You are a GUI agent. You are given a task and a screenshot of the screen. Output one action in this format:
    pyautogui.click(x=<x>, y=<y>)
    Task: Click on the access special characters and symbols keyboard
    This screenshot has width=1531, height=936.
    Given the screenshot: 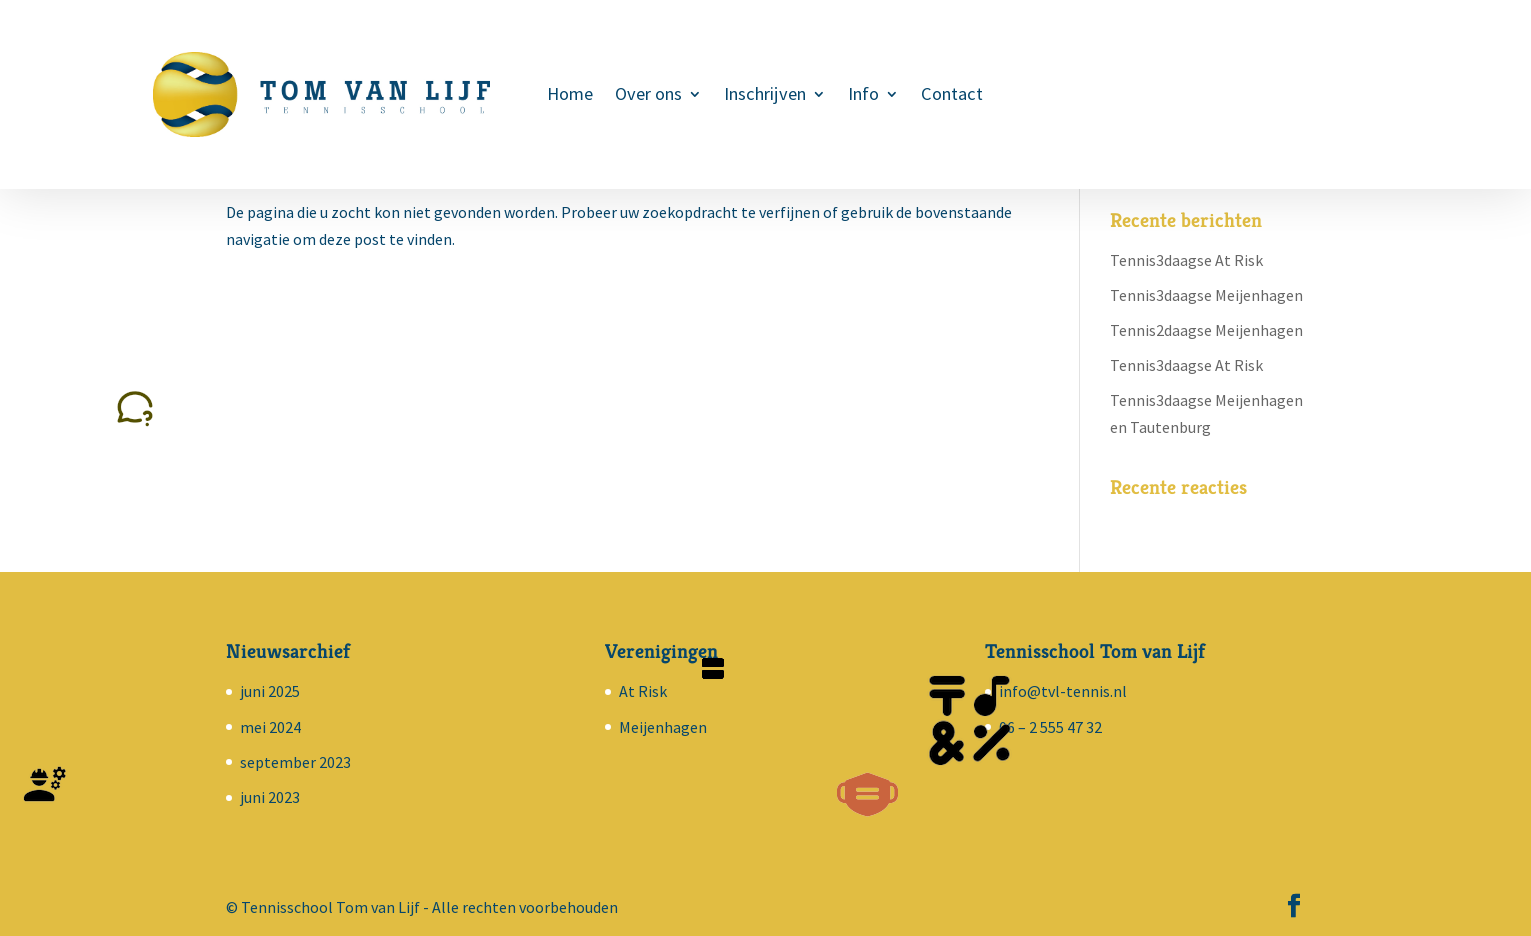 What is the action you would take?
    pyautogui.click(x=969, y=720)
    